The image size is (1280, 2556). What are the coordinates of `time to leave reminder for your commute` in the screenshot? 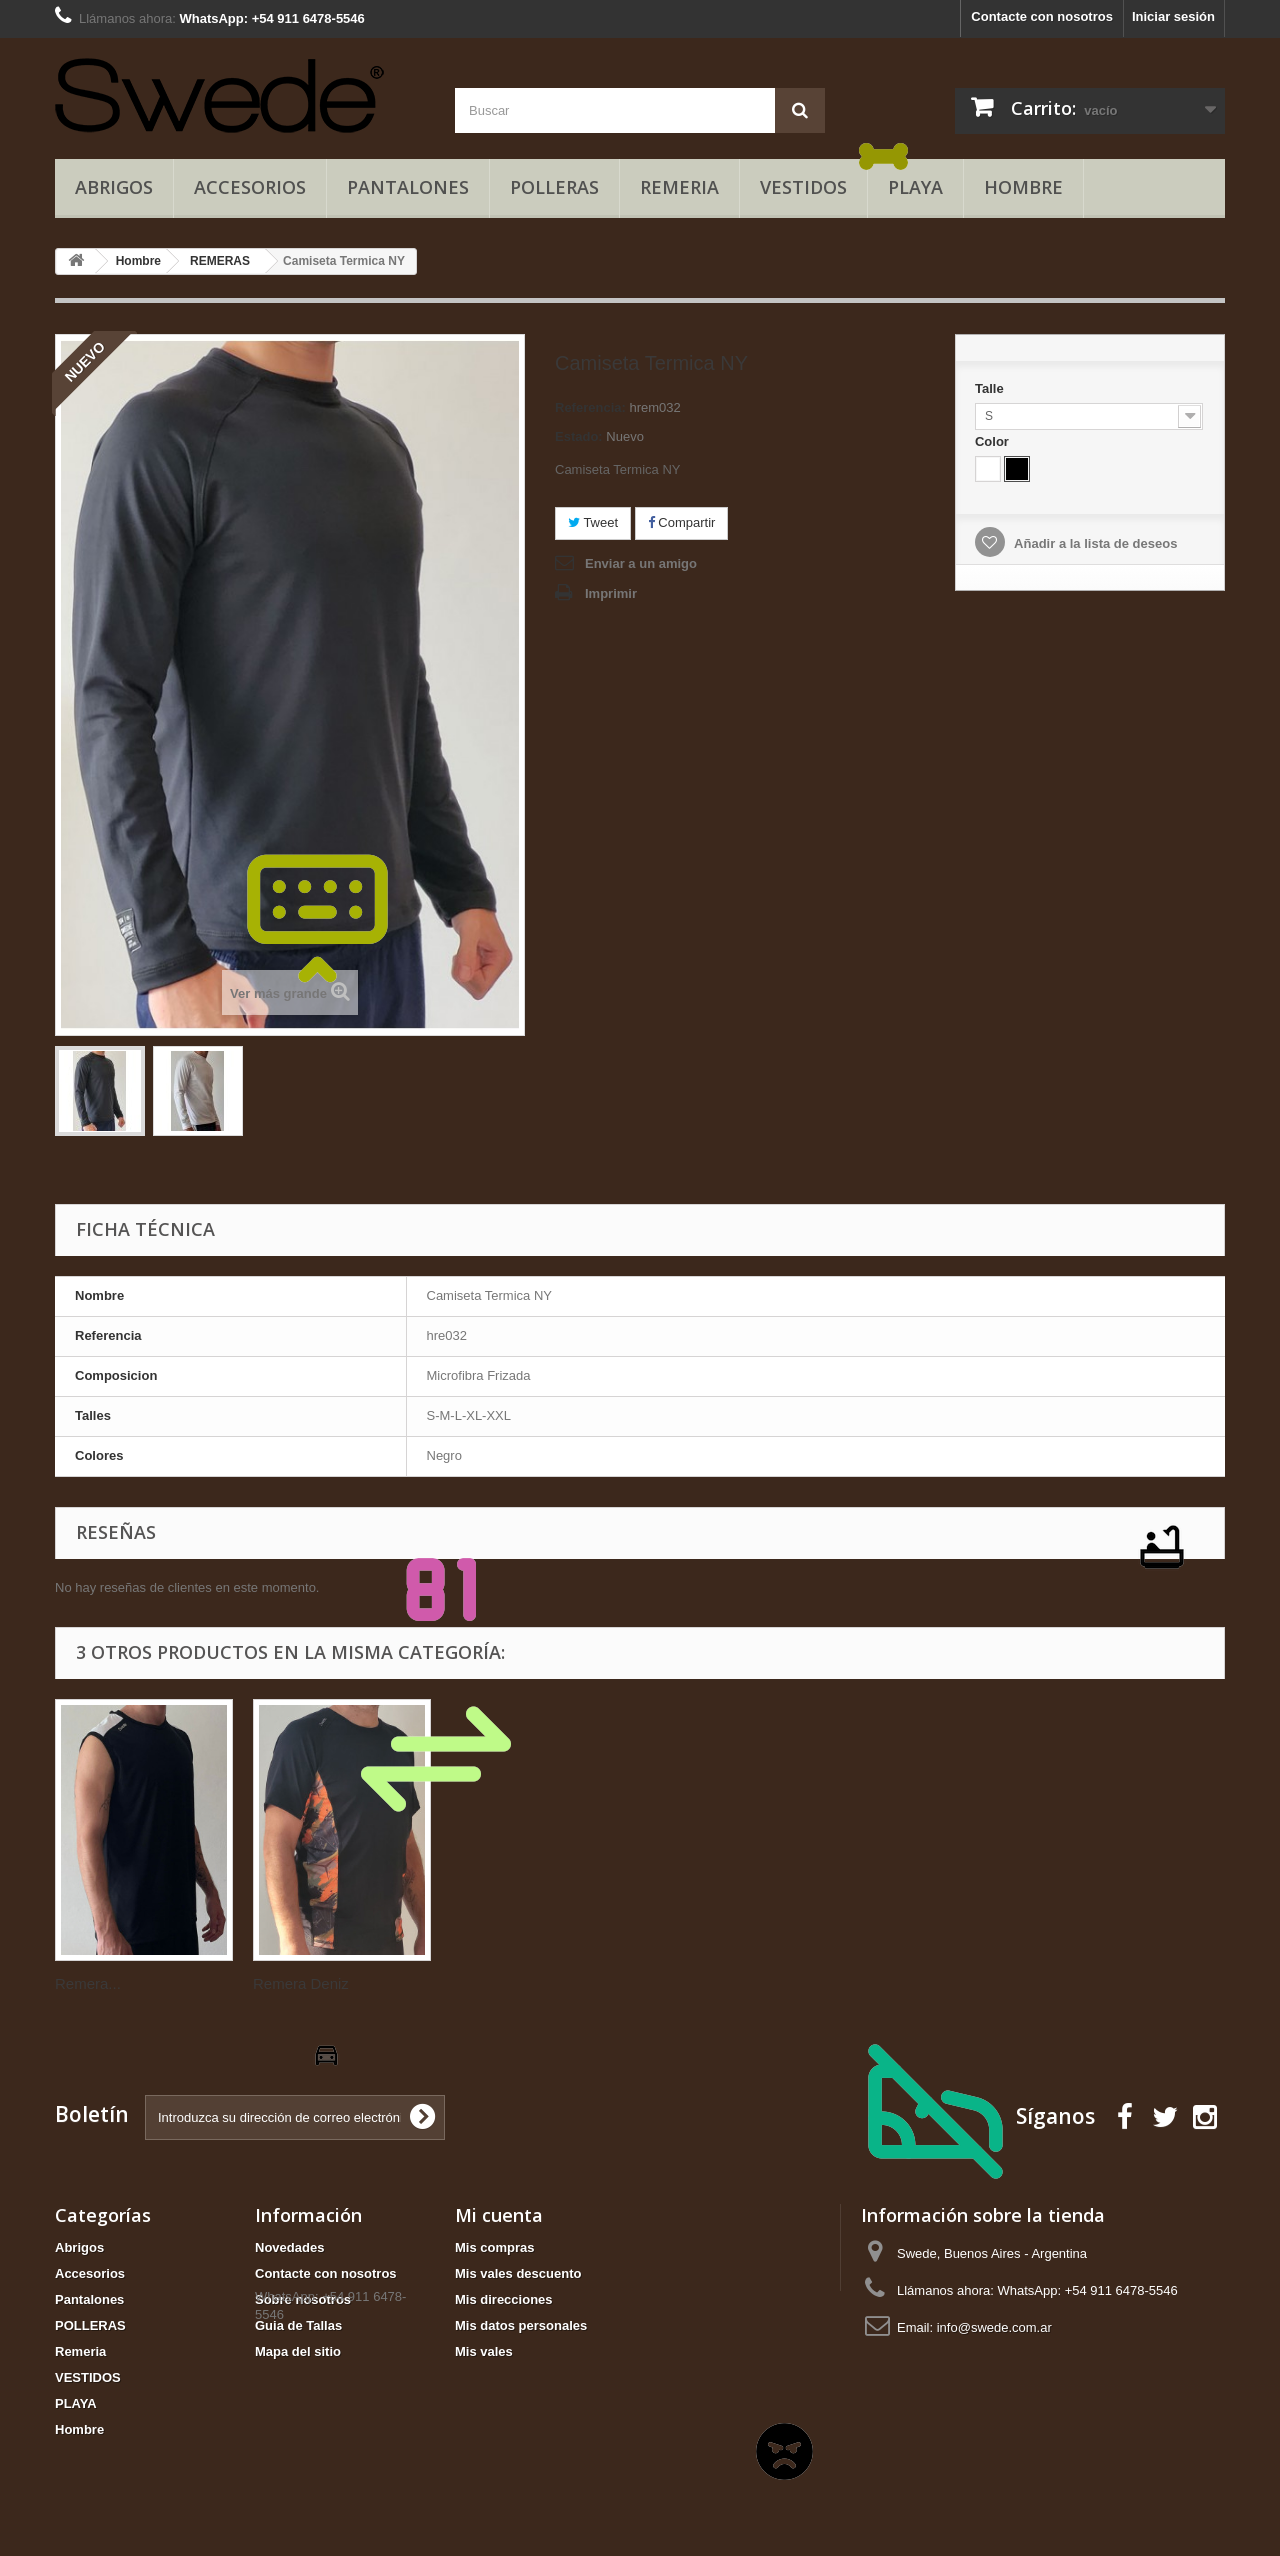 It's located at (326, 2055).